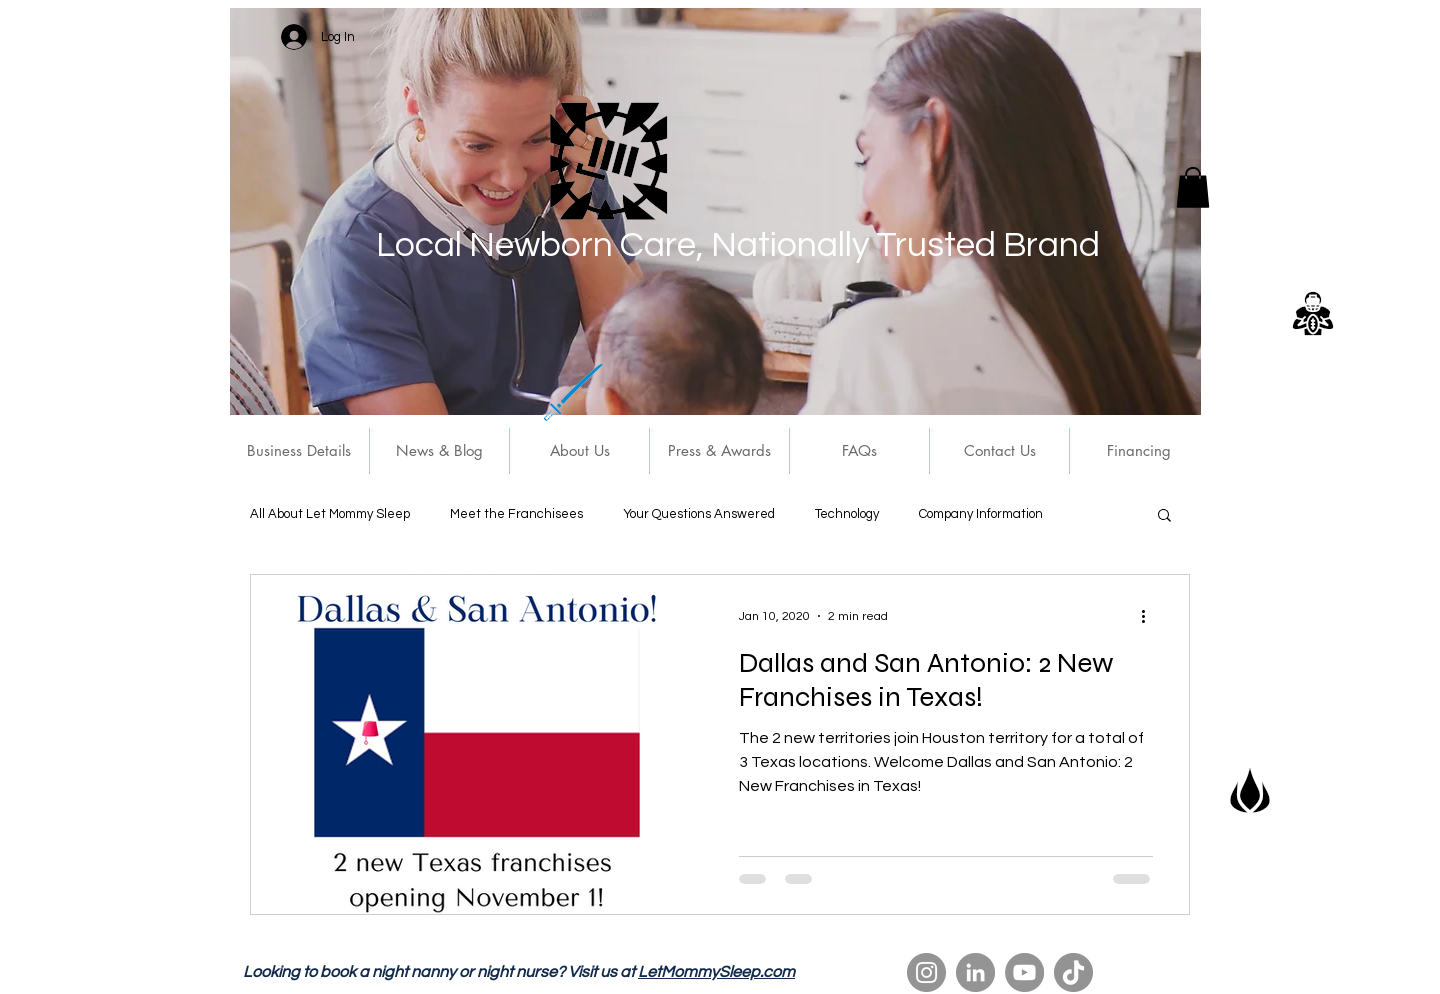 The width and height of the screenshot is (1440, 994). I want to click on indicates trending or hot content, so click(1250, 790).